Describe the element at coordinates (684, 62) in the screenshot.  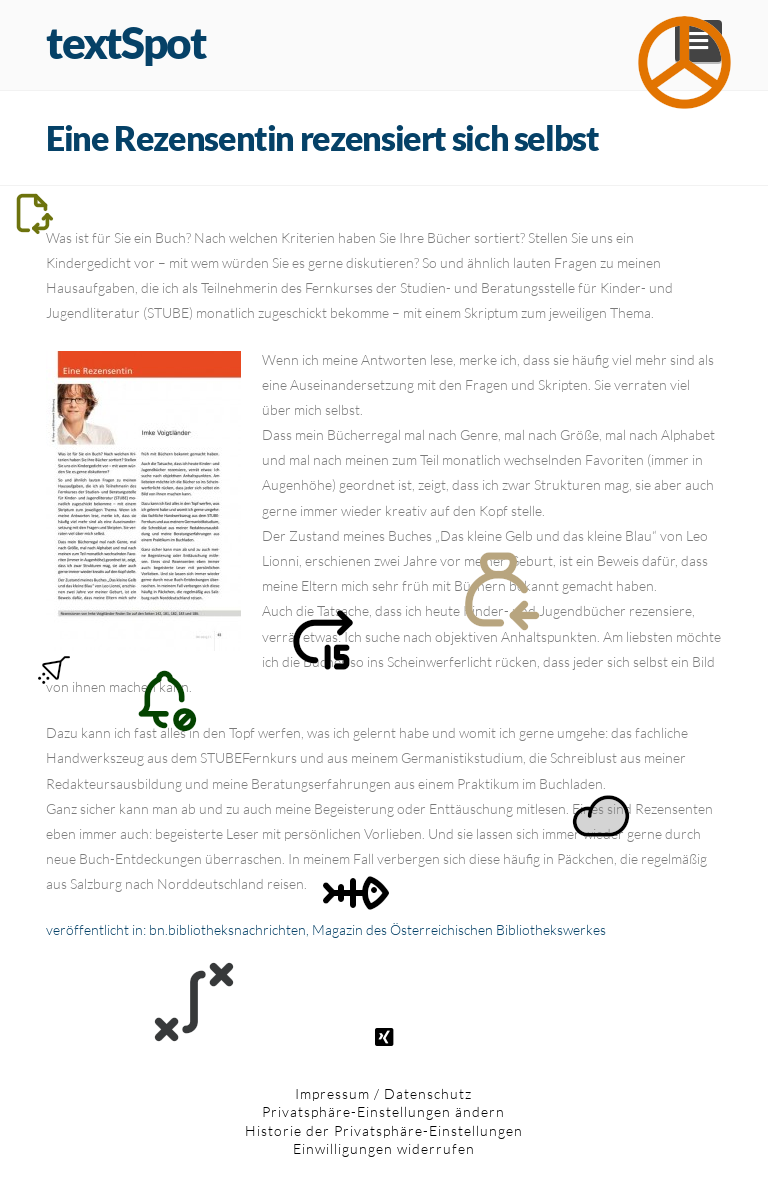
I see `mercedes-benz brand logo` at that location.